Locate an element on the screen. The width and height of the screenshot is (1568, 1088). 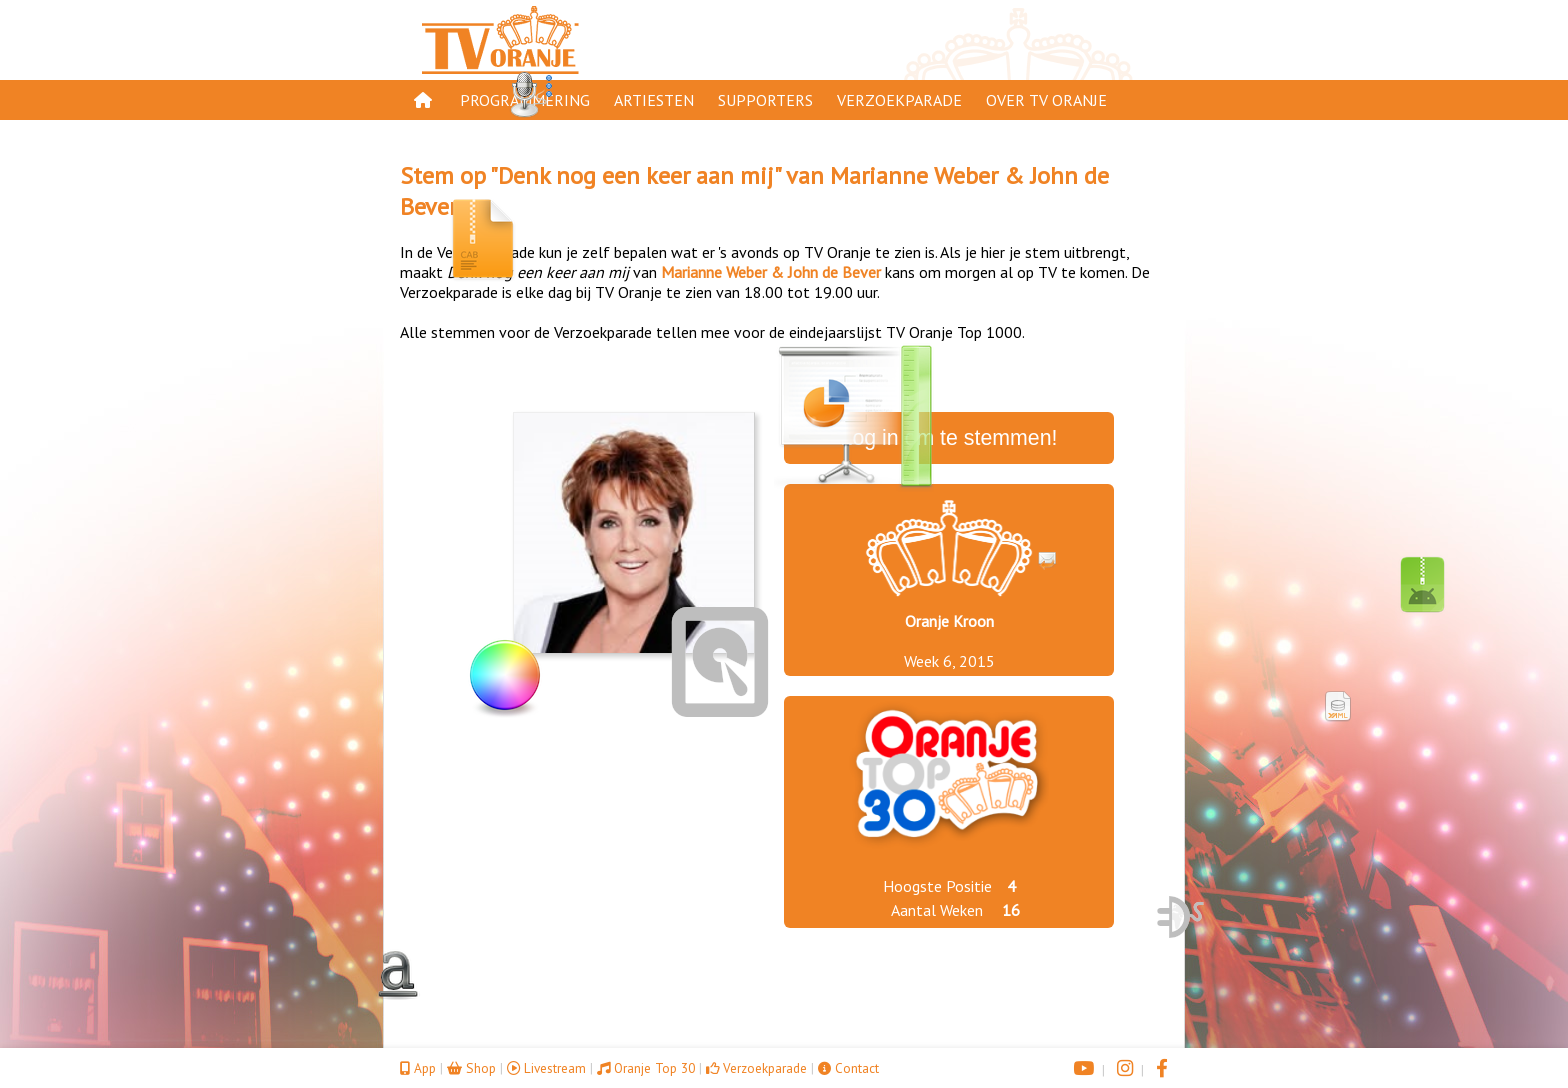
presentation template file type is located at coordinates (854, 412).